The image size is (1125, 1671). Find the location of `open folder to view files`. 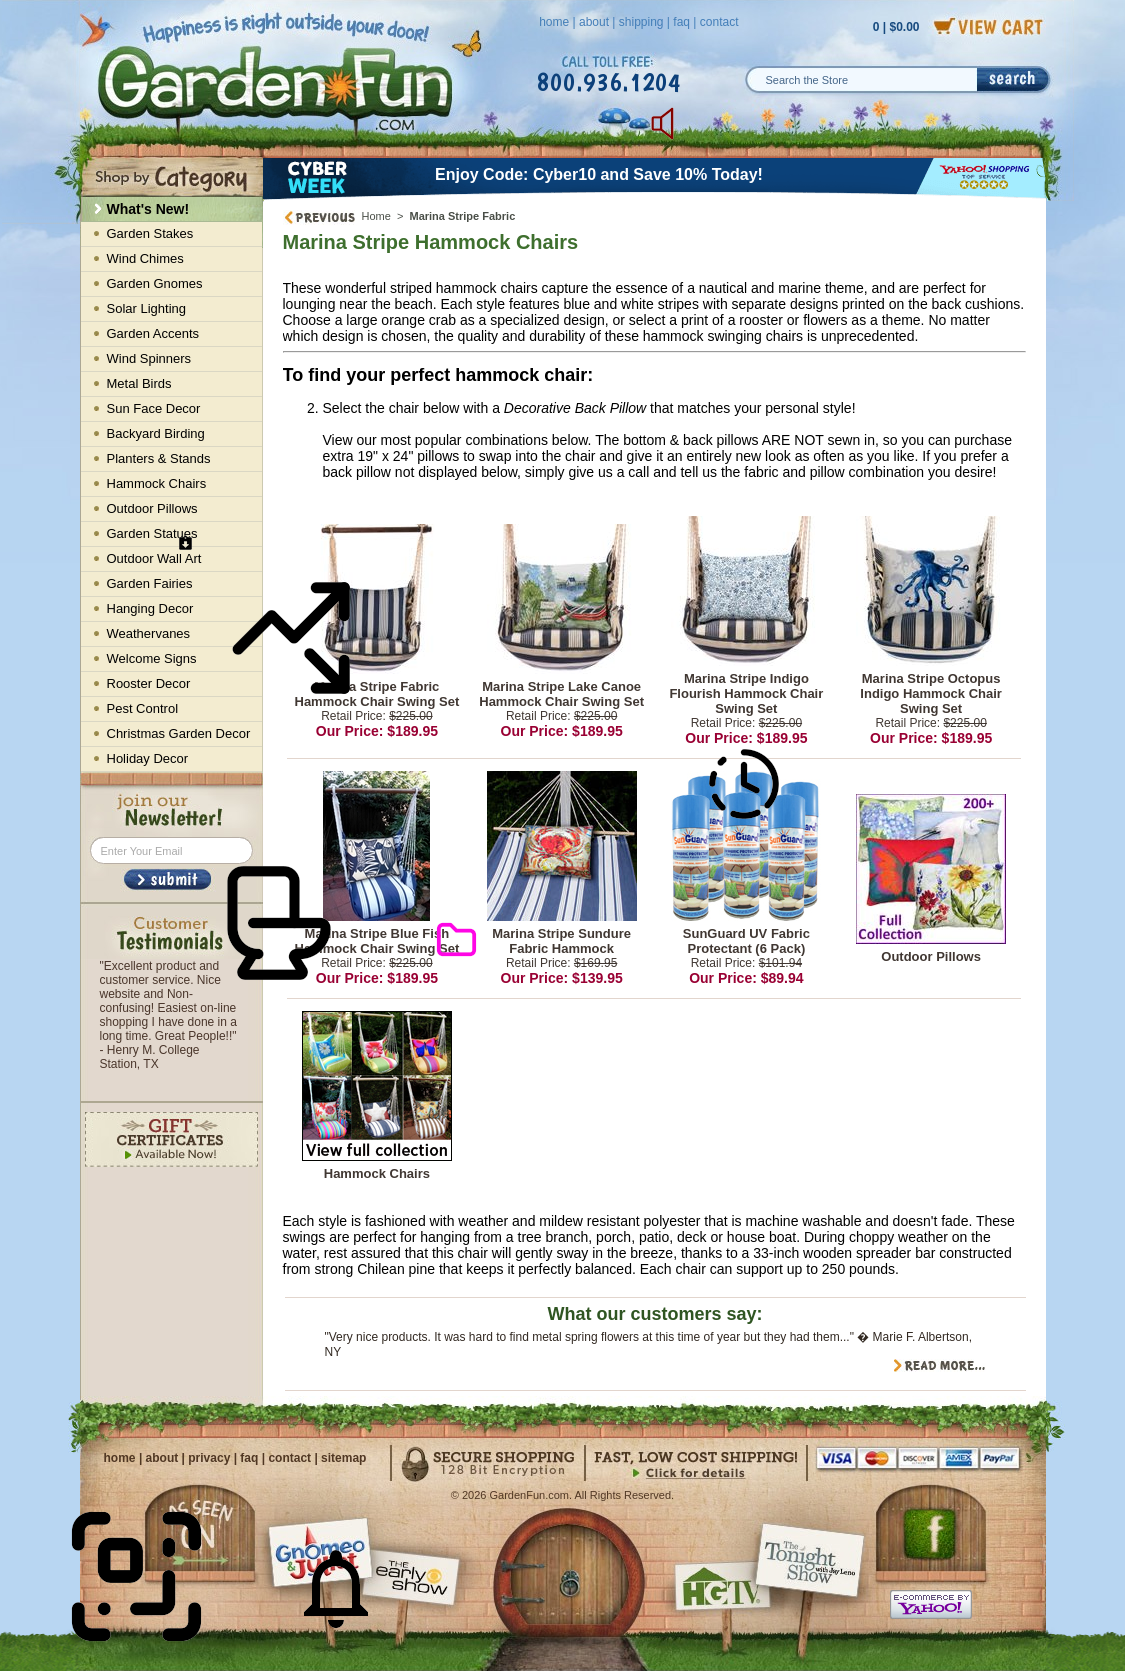

open folder to view files is located at coordinates (456, 940).